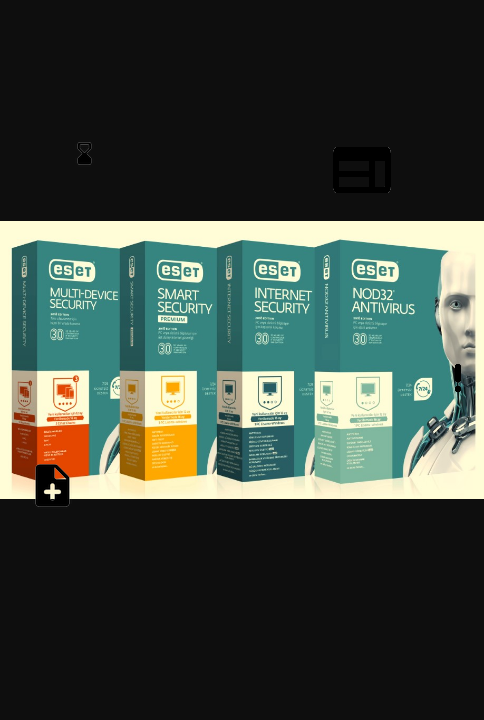 The image size is (484, 720). I want to click on create a new note, so click(52, 485).